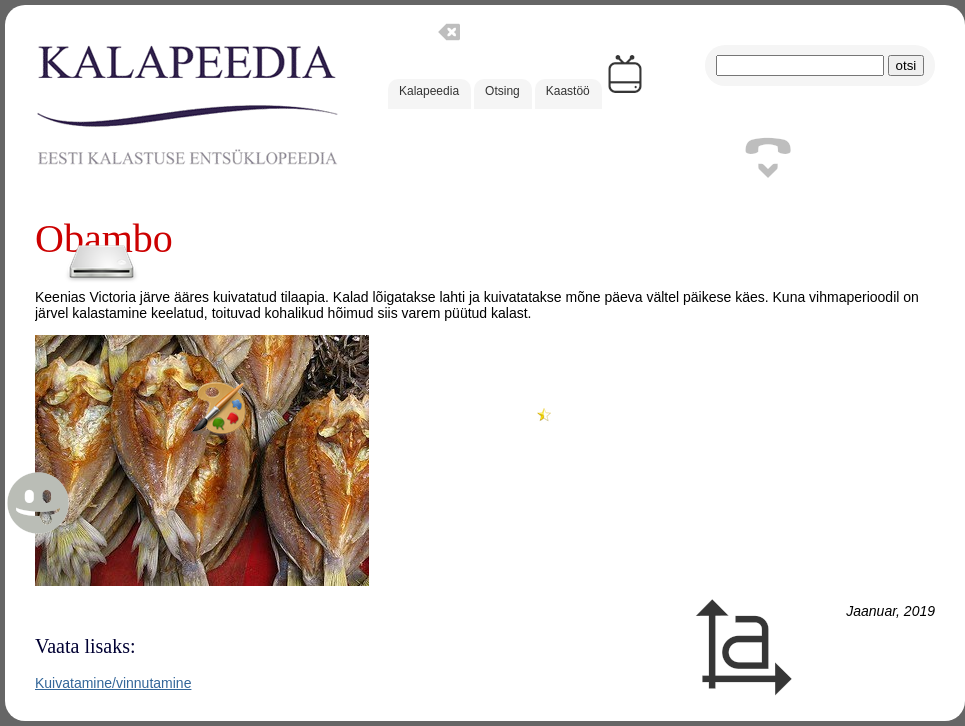  I want to click on open font viewer application, so click(742, 649).